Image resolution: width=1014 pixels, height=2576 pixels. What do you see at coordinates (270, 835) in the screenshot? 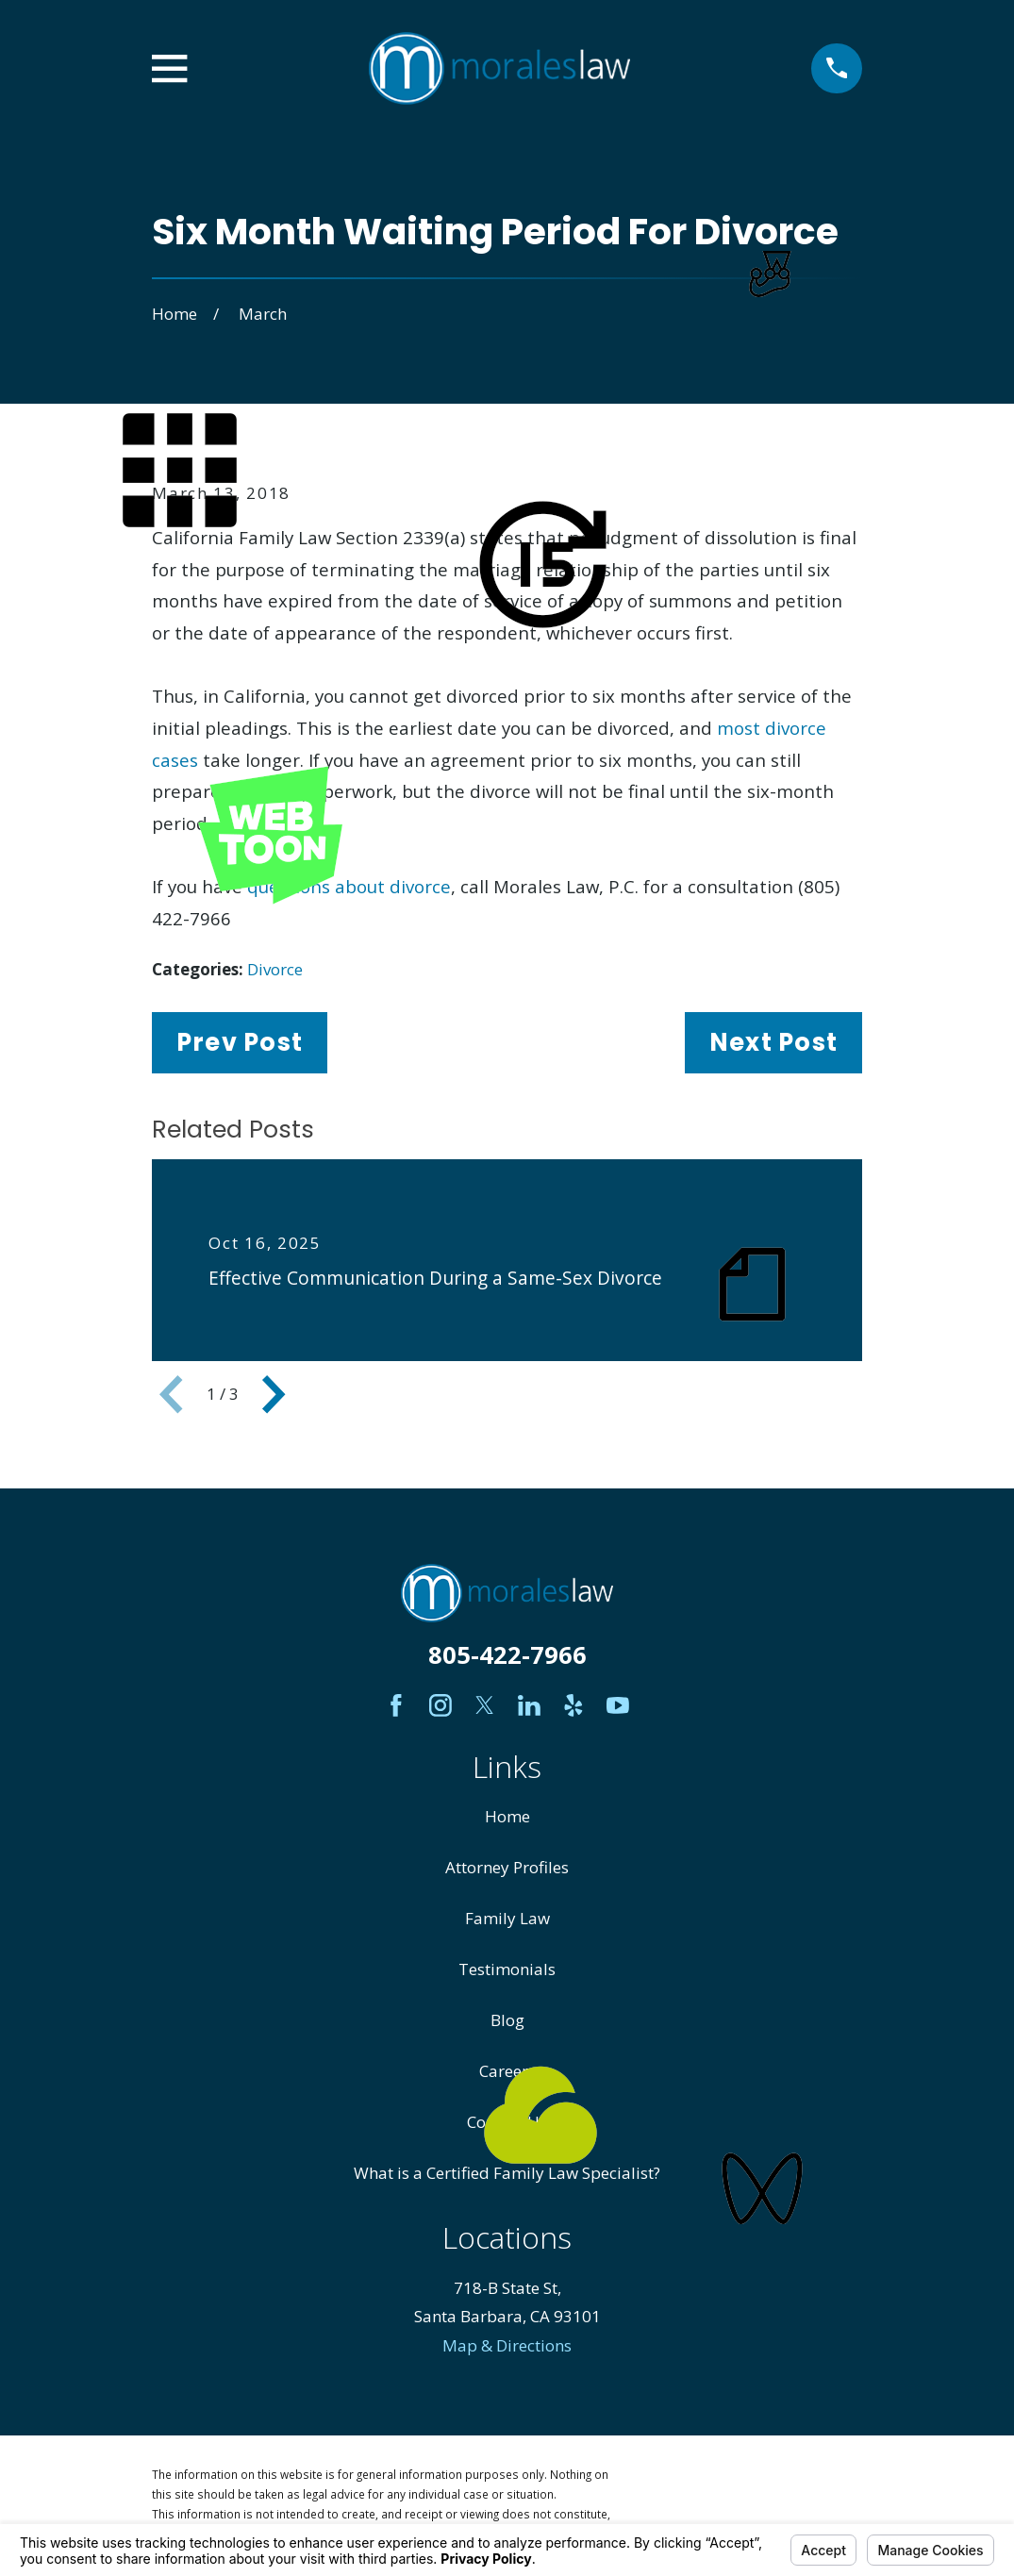
I see `open the Webtoon app` at bounding box center [270, 835].